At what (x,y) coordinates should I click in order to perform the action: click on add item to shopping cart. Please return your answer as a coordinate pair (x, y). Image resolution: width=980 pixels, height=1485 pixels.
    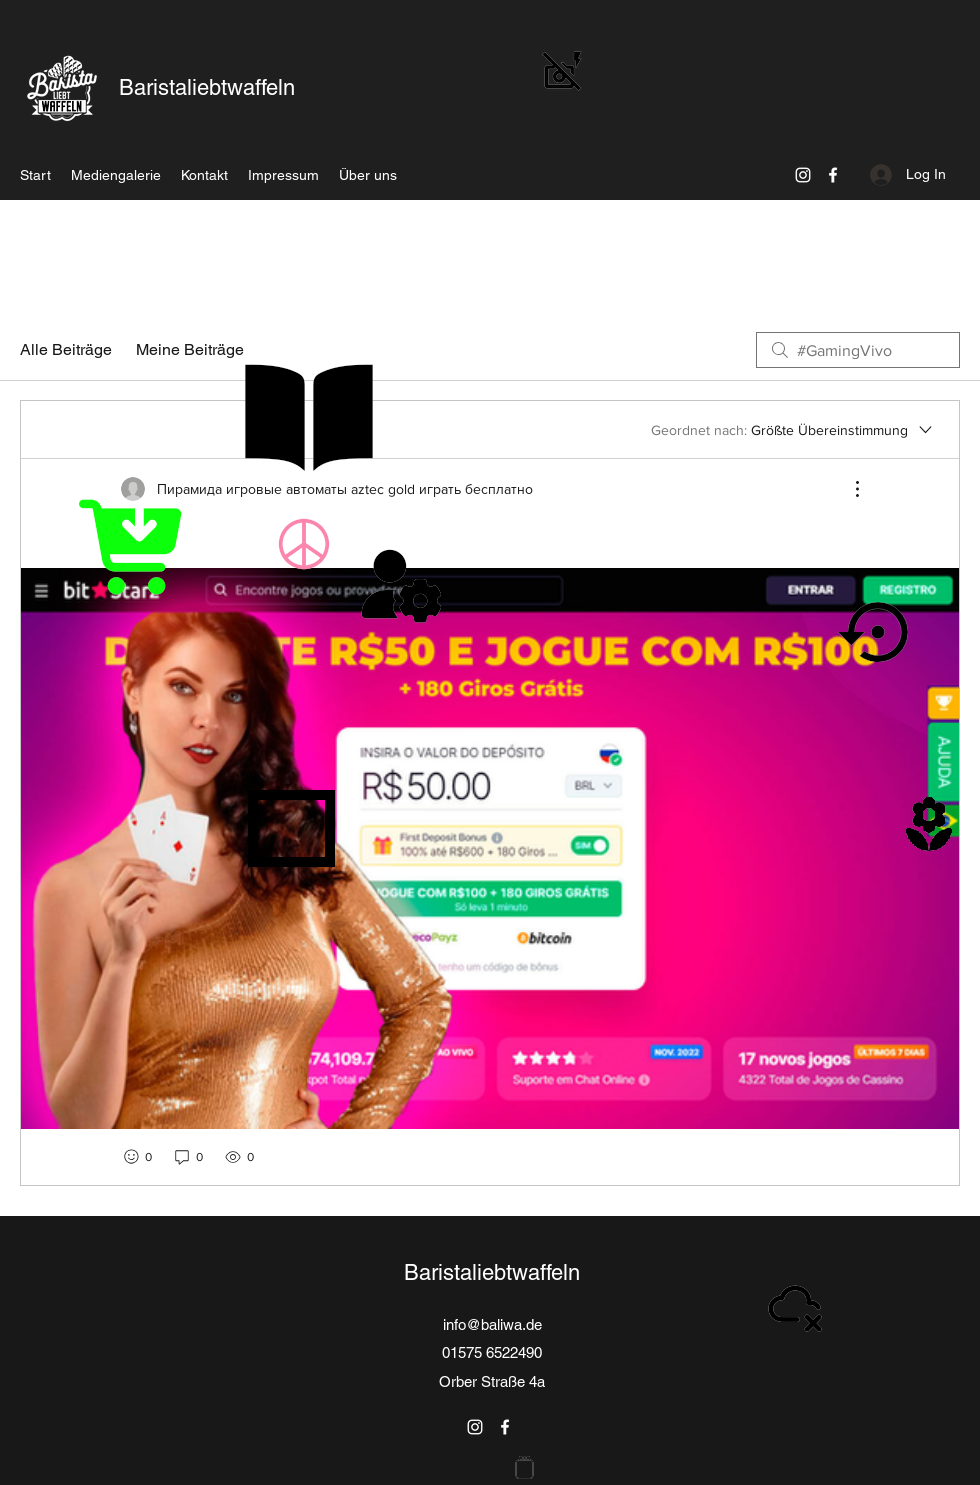
    Looking at the image, I should click on (136, 548).